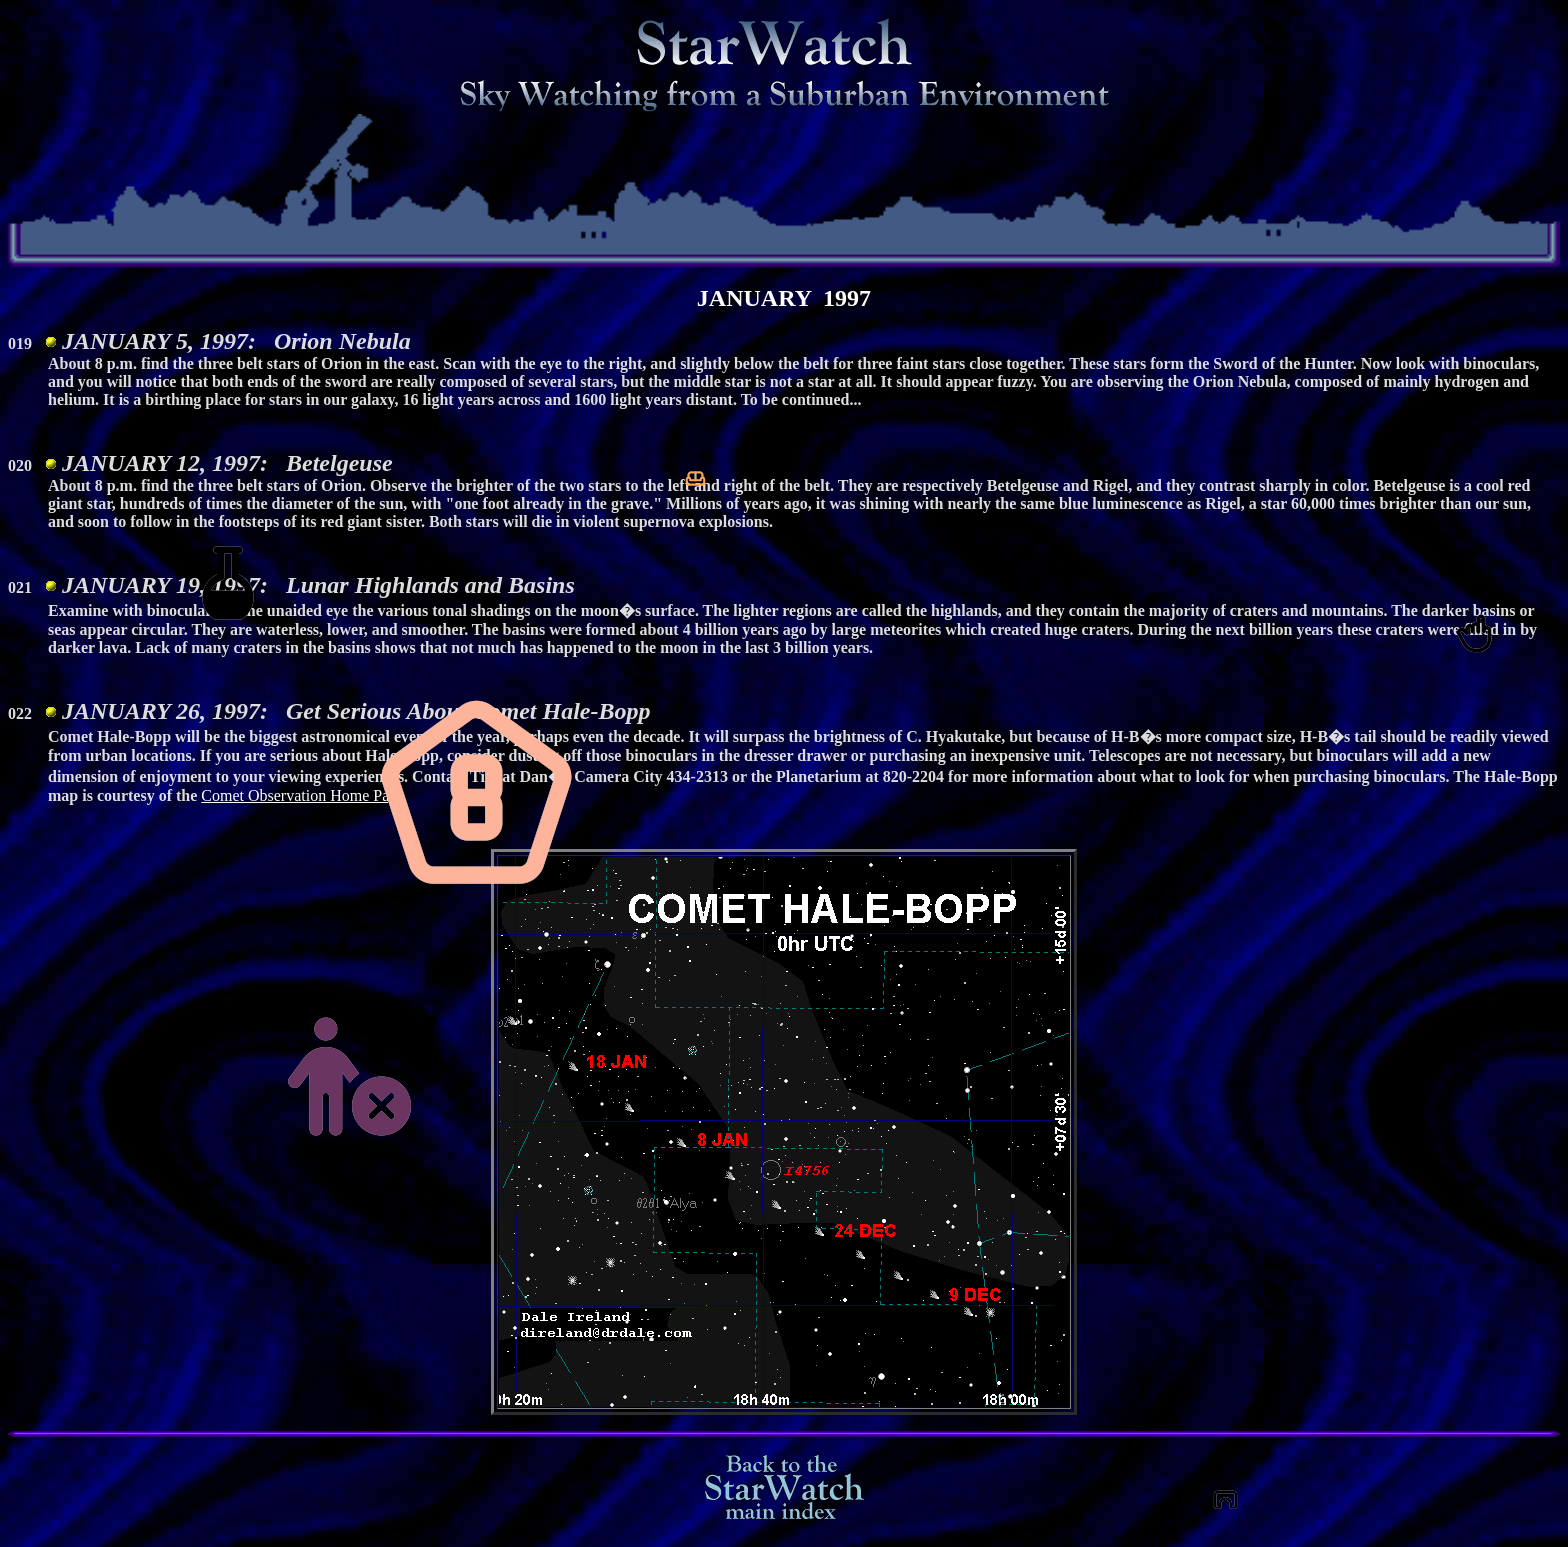 The image size is (1568, 1547). I want to click on view bridge or infrastructure information, so click(1225, 1498).